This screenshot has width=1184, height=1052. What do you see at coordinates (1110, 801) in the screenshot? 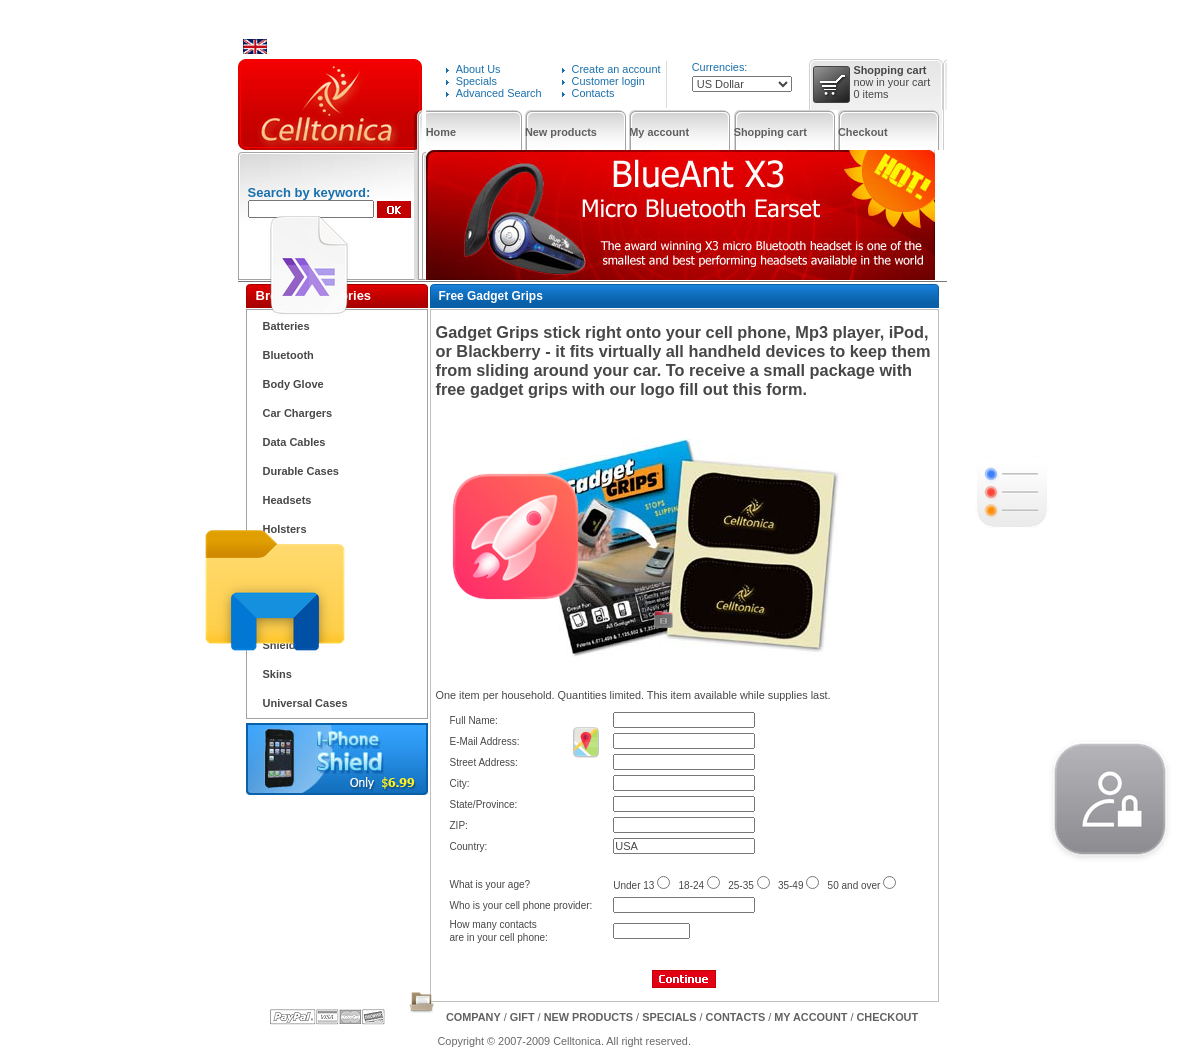
I see `manage network information service (NIS) user settings` at bounding box center [1110, 801].